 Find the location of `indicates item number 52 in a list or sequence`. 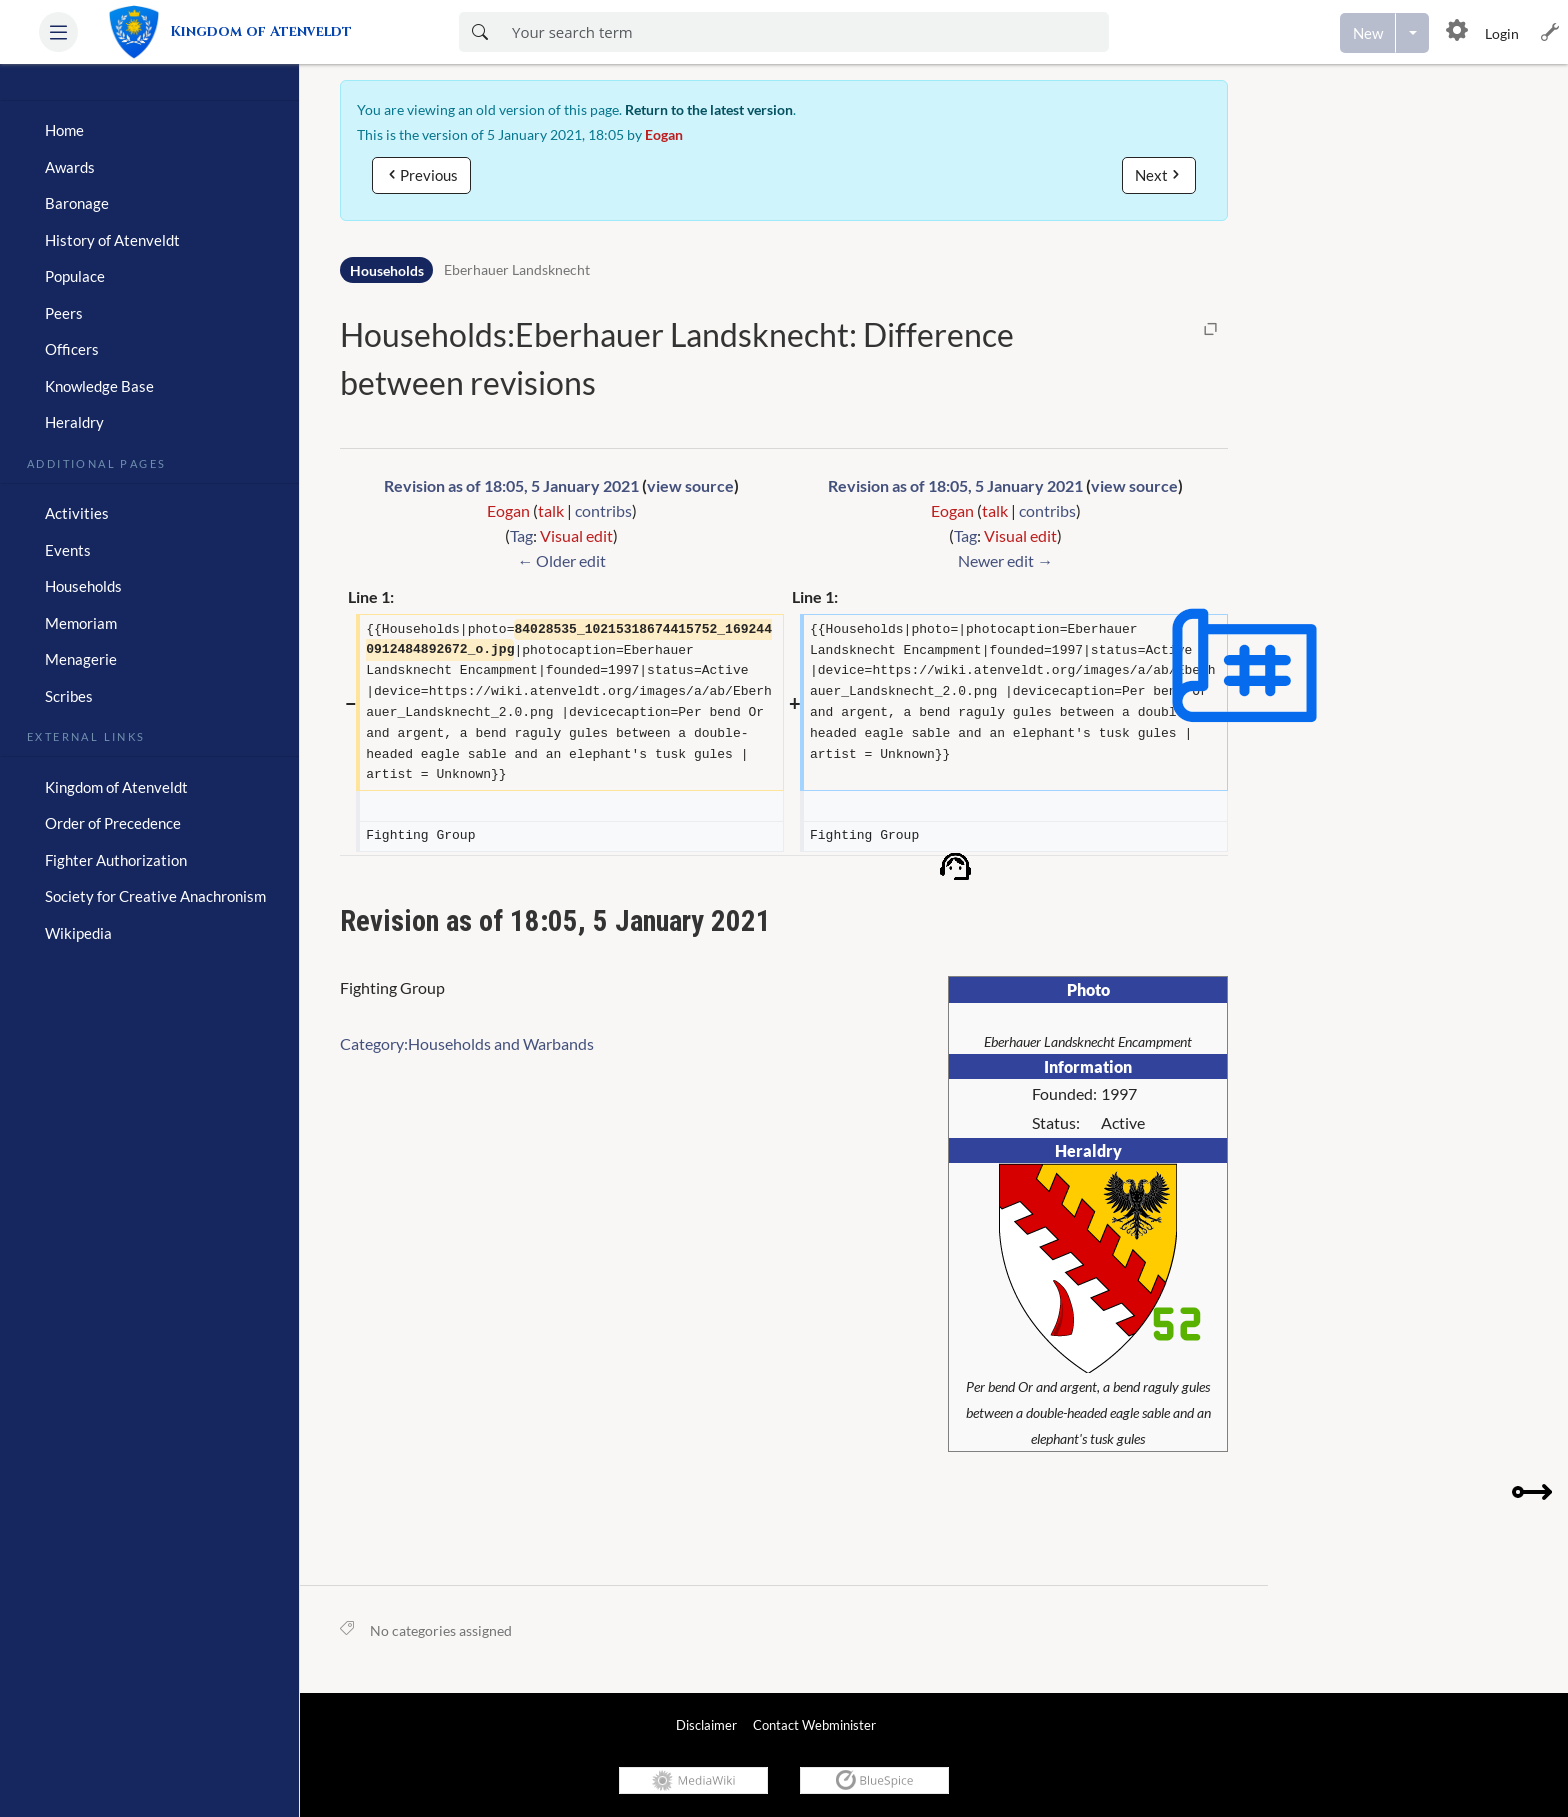

indicates item number 52 in a list or sequence is located at coordinates (1177, 1324).